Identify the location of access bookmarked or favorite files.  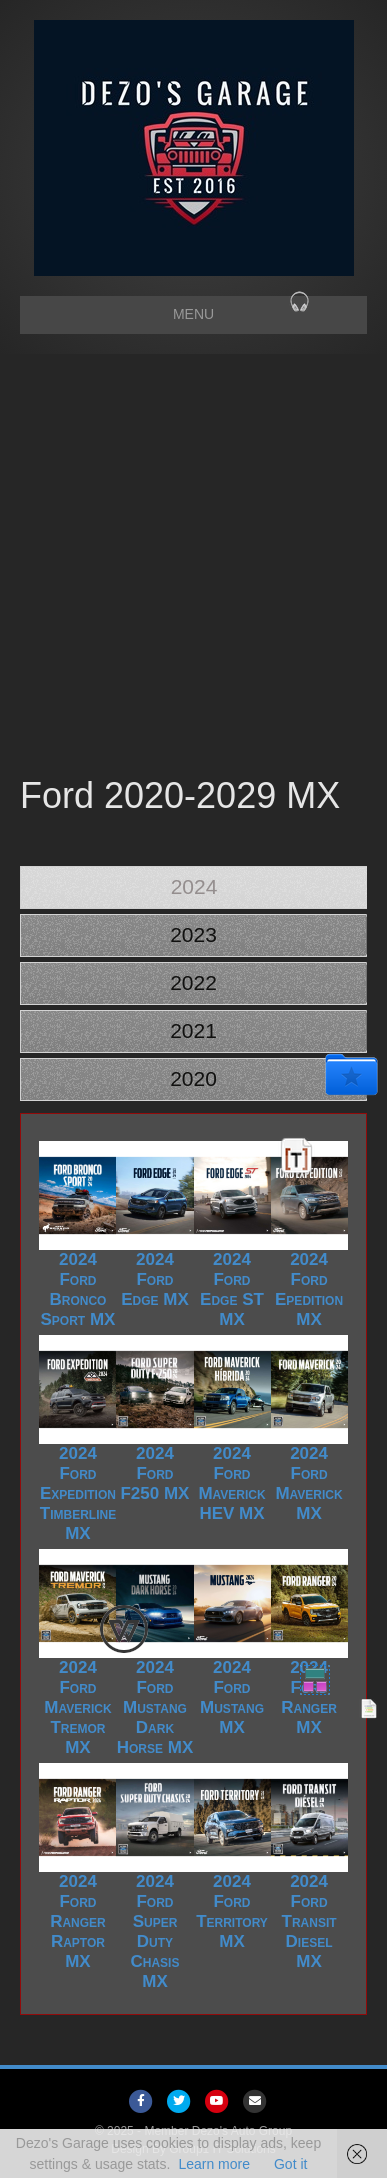
(351, 1074).